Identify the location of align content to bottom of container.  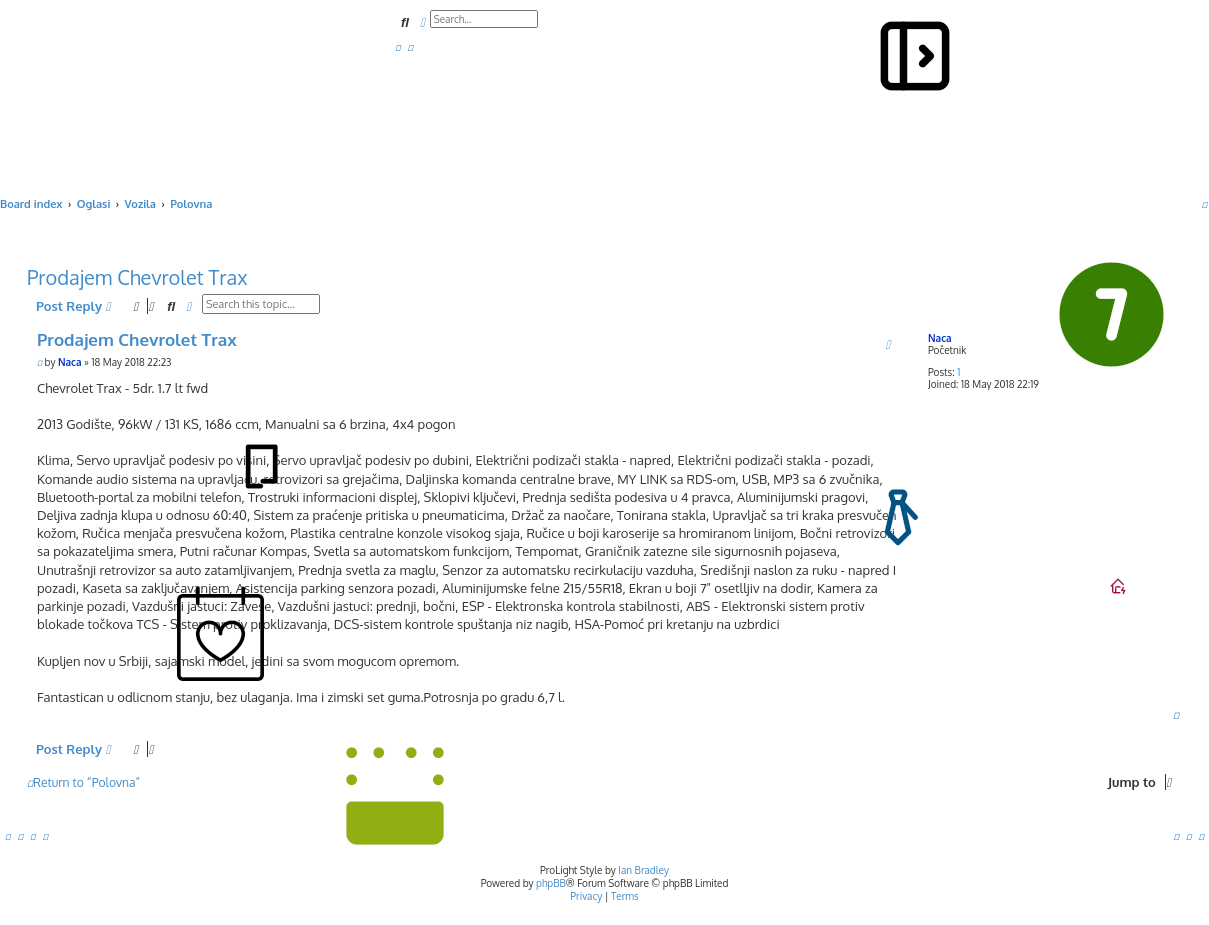
(395, 796).